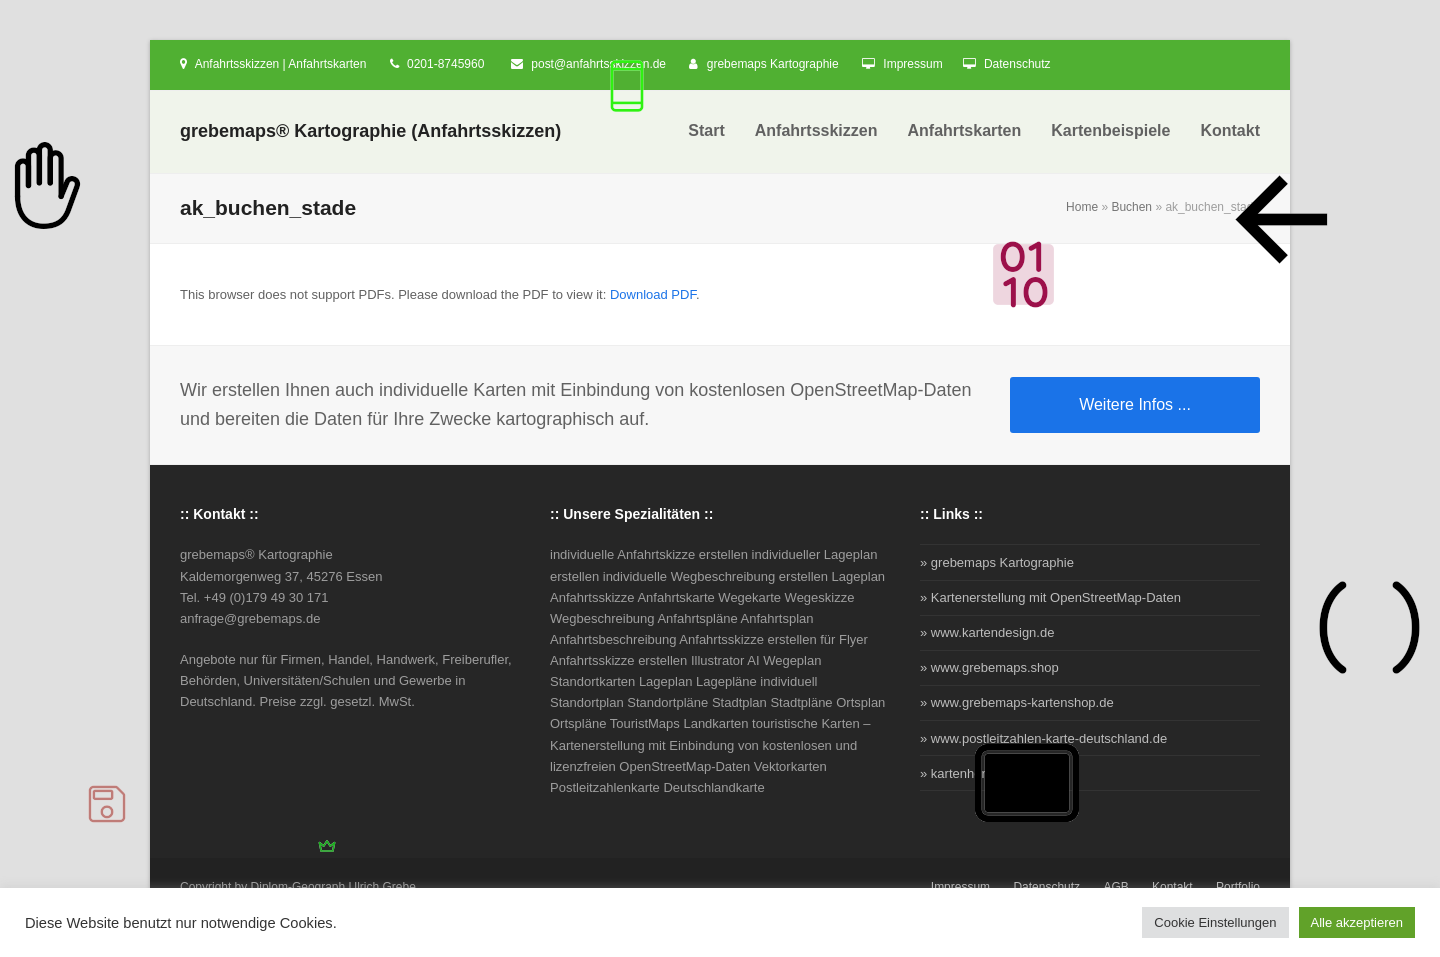 Image resolution: width=1440 pixels, height=957 pixels. What do you see at coordinates (1027, 783) in the screenshot?
I see `switch to landscape orientation` at bounding box center [1027, 783].